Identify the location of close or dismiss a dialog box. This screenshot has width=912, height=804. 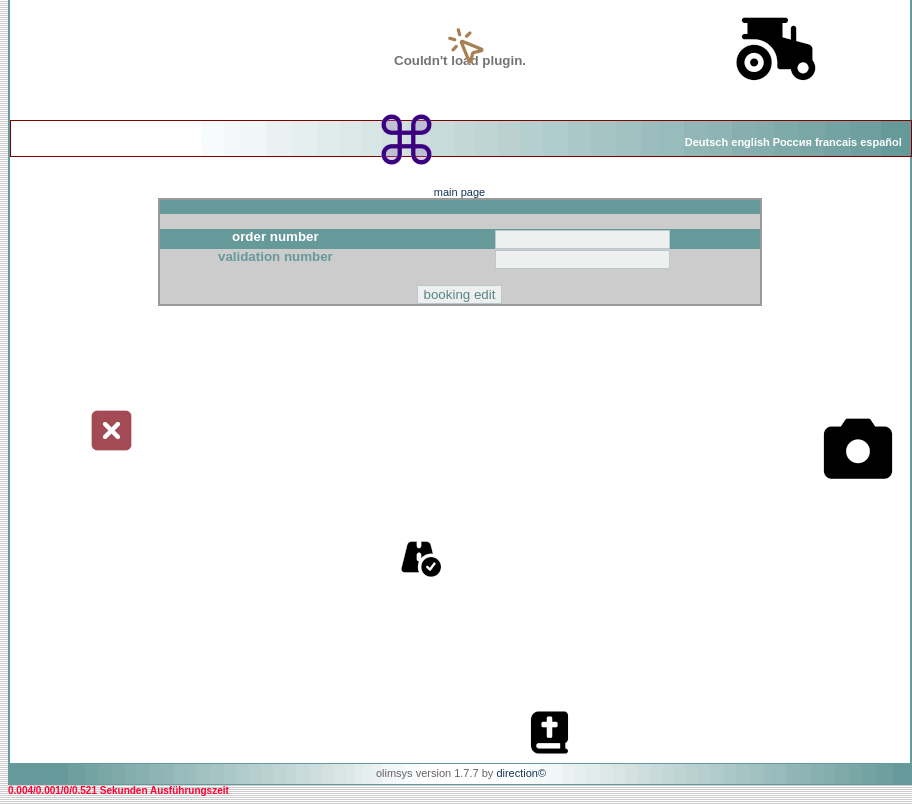
(111, 430).